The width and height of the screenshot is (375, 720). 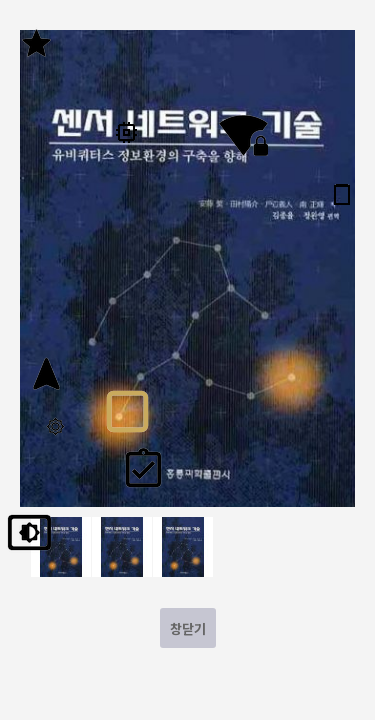 What do you see at coordinates (46, 373) in the screenshot?
I see `start navigation to destination` at bounding box center [46, 373].